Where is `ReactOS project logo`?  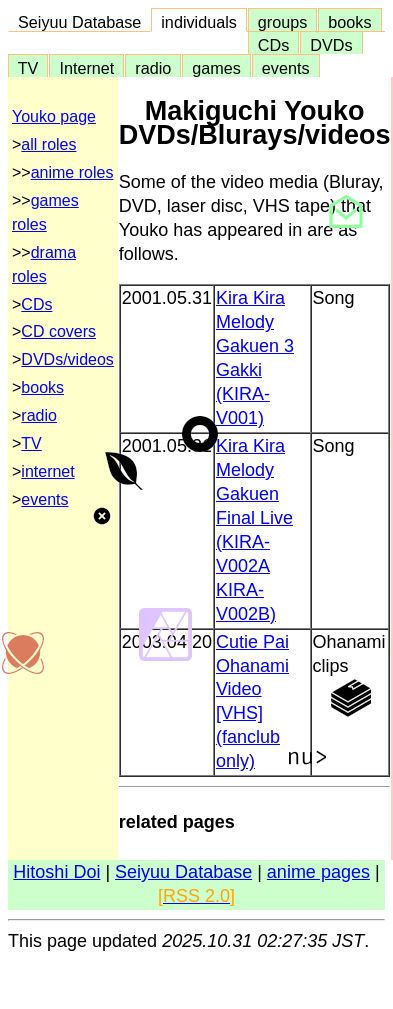 ReactOS project logo is located at coordinates (23, 653).